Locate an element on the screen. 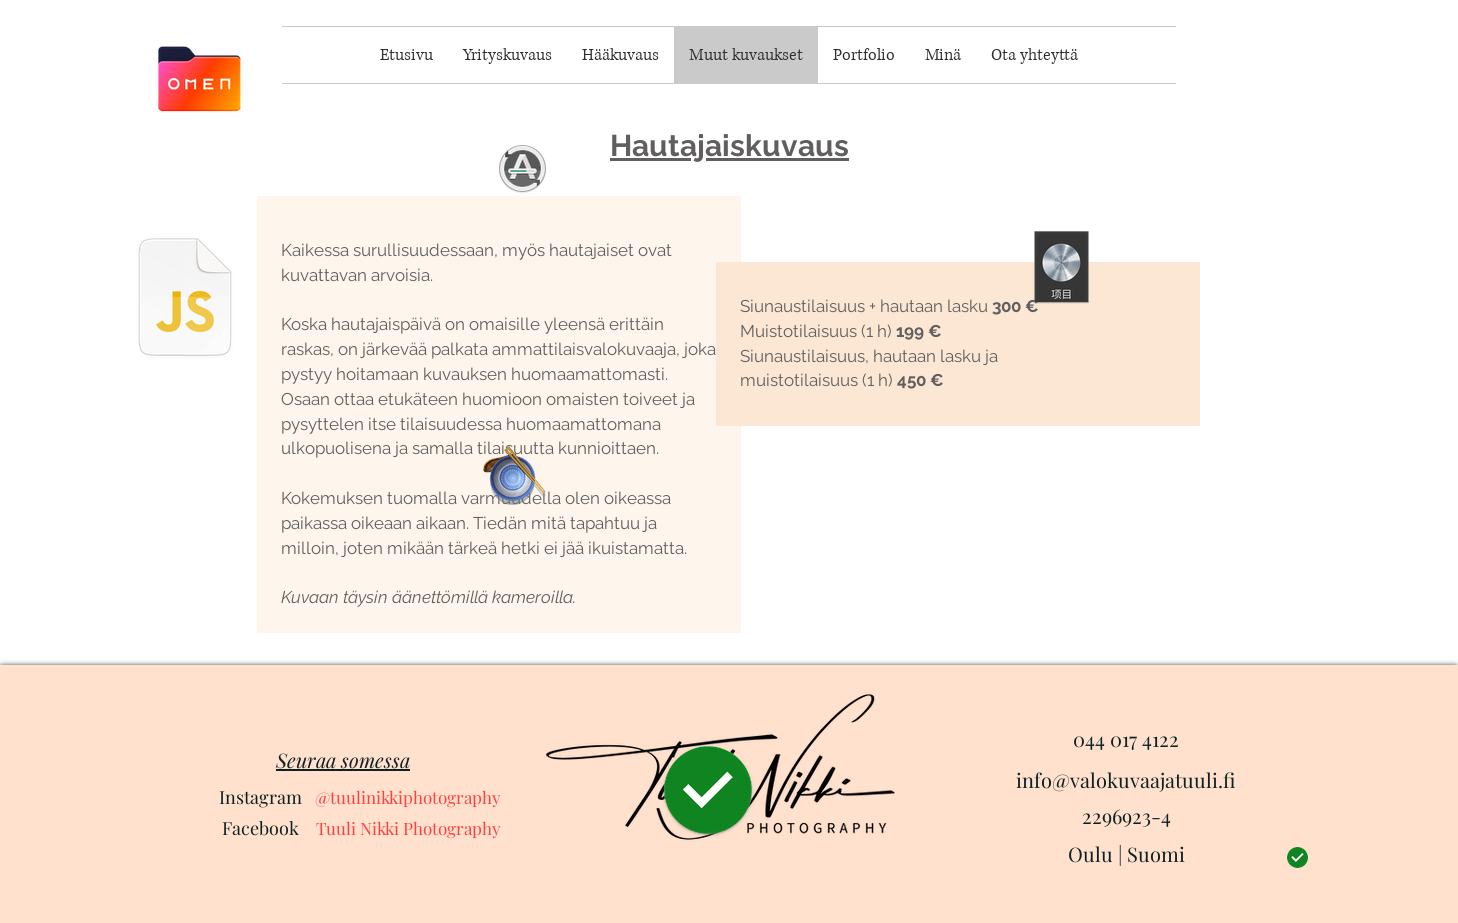 This screenshot has width=1458, height=923. confirm or accept a calculation is located at coordinates (1297, 857).